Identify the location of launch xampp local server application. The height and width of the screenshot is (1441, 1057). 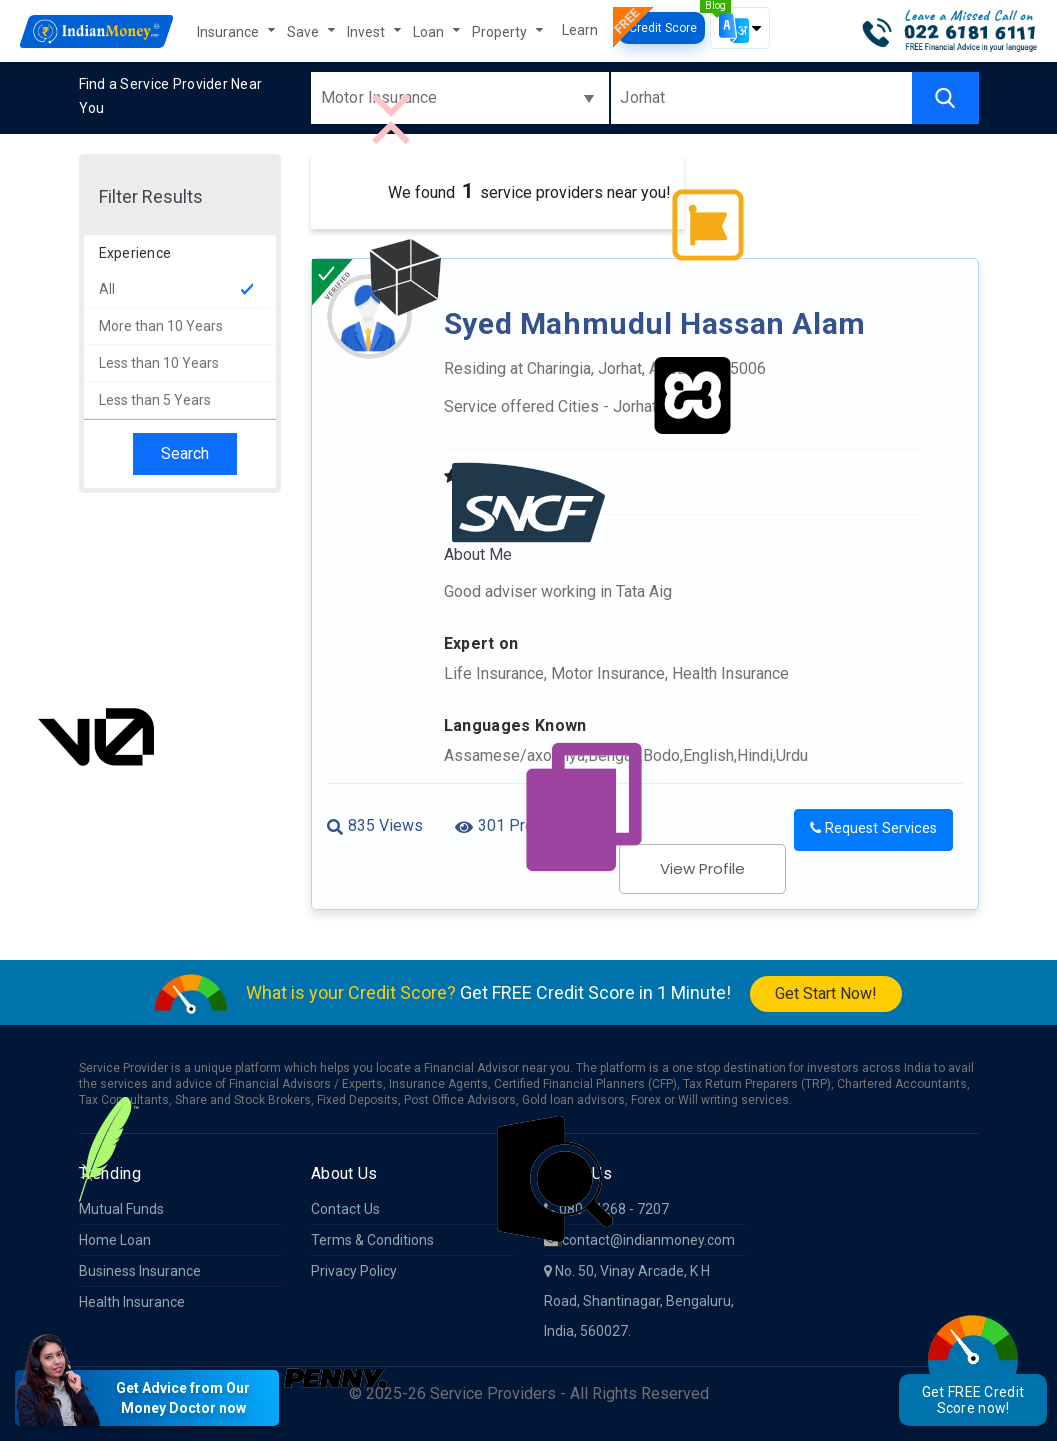
(692, 395).